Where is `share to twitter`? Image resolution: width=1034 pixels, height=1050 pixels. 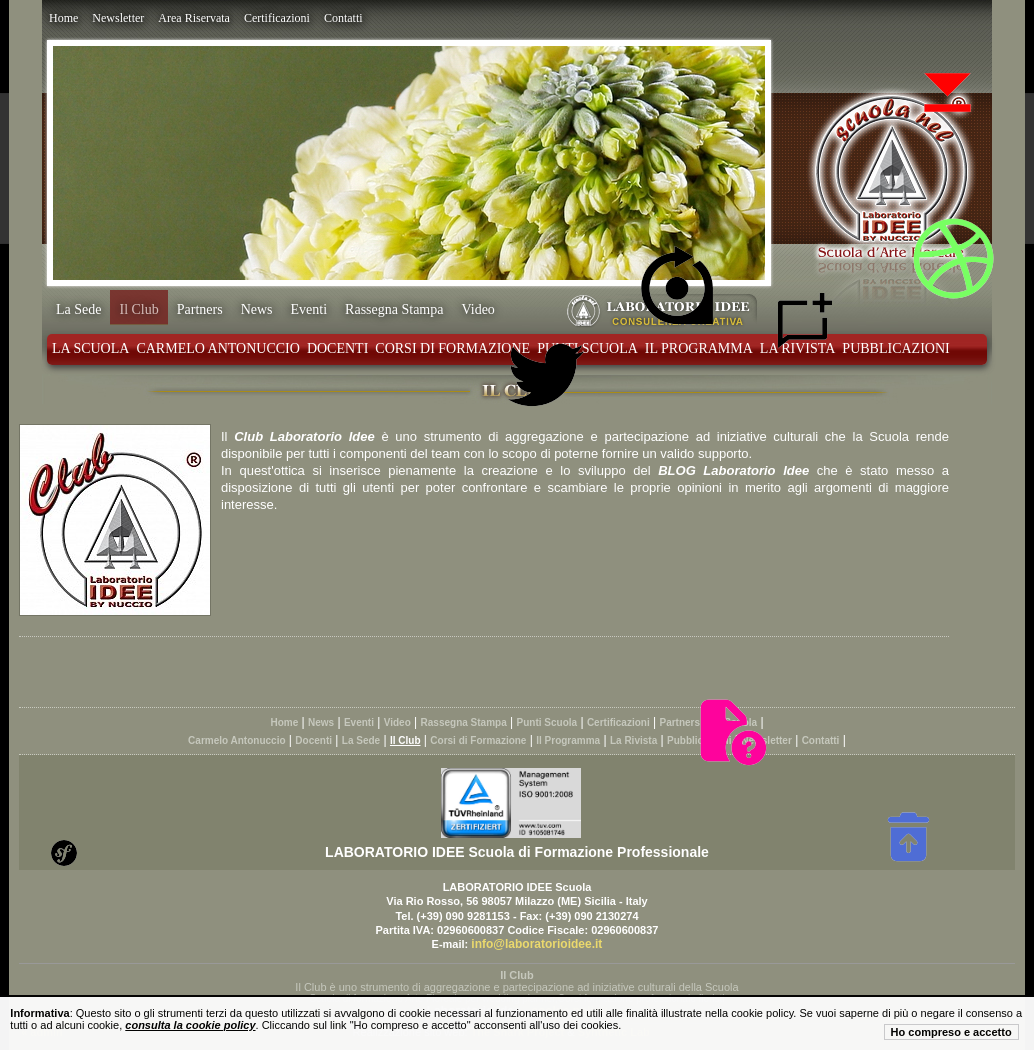 share to twitter is located at coordinates (546, 375).